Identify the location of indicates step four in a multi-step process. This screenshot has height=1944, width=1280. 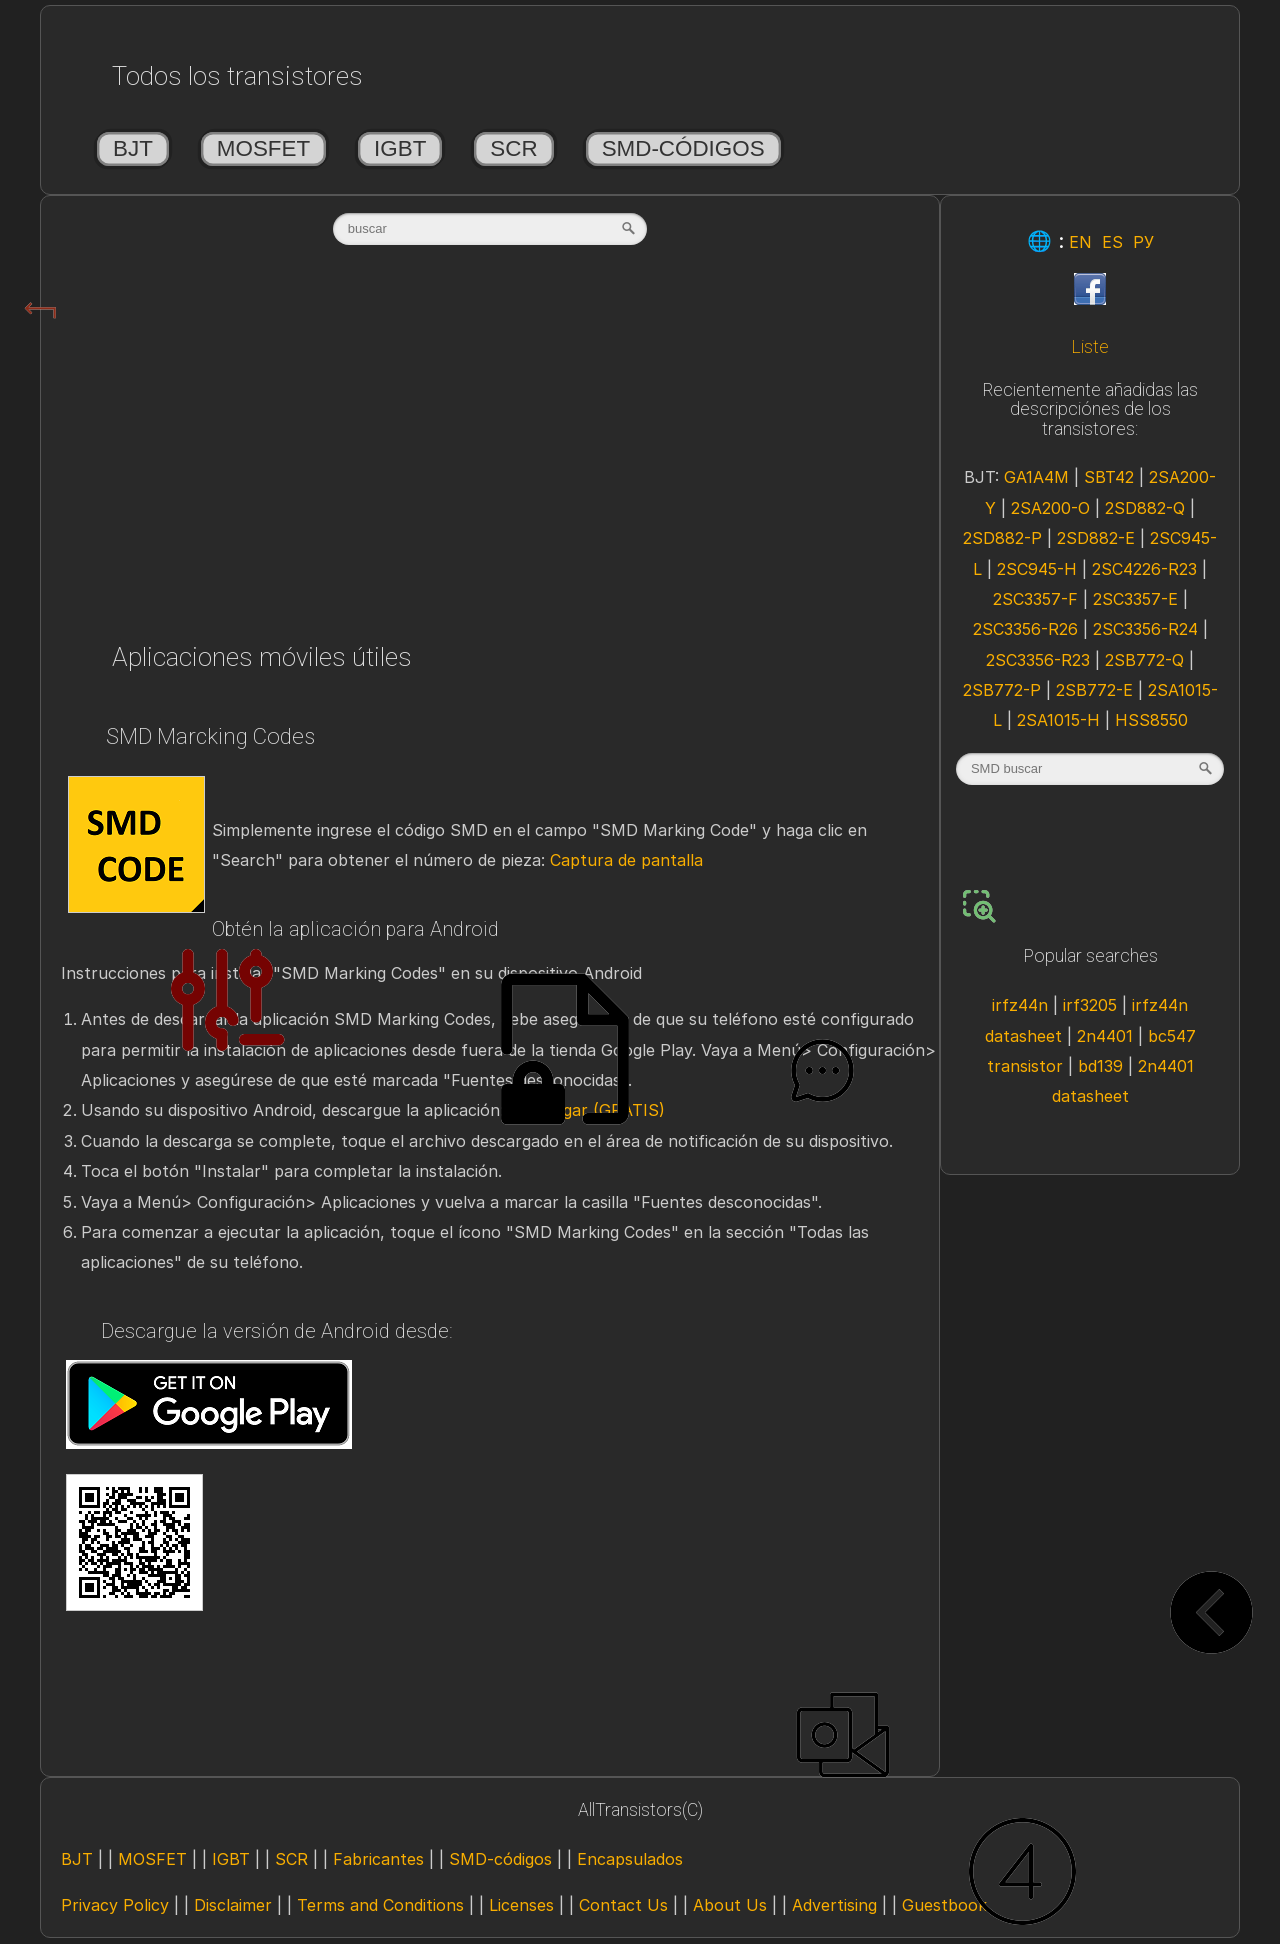
(1022, 1871).